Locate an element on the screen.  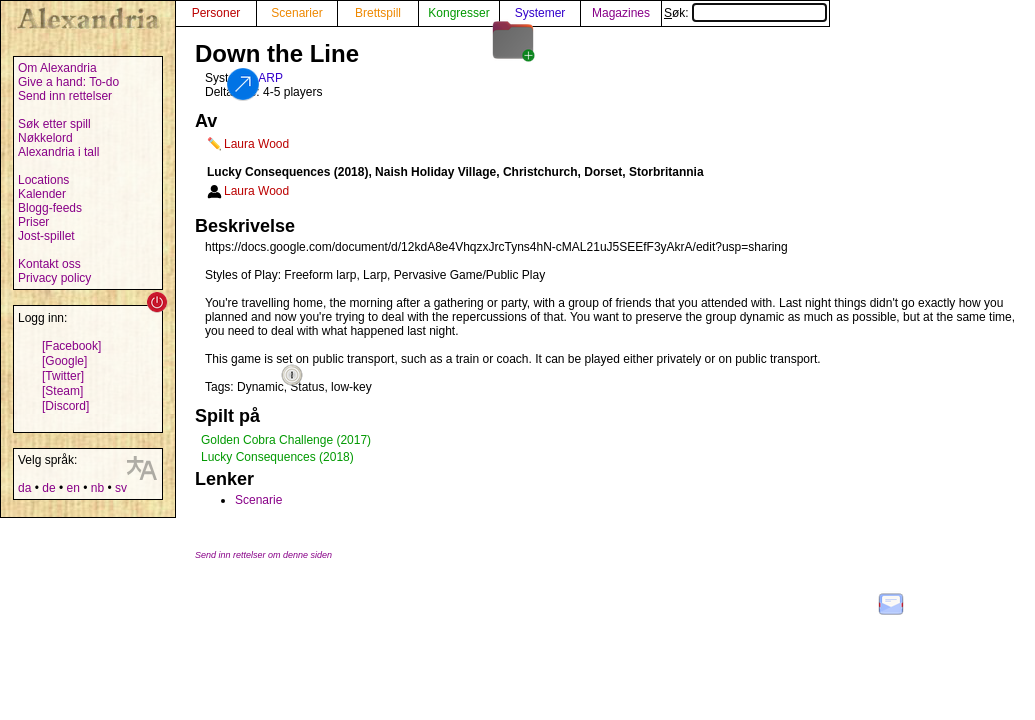
open the passwords app is located at coordinates (292, 375).